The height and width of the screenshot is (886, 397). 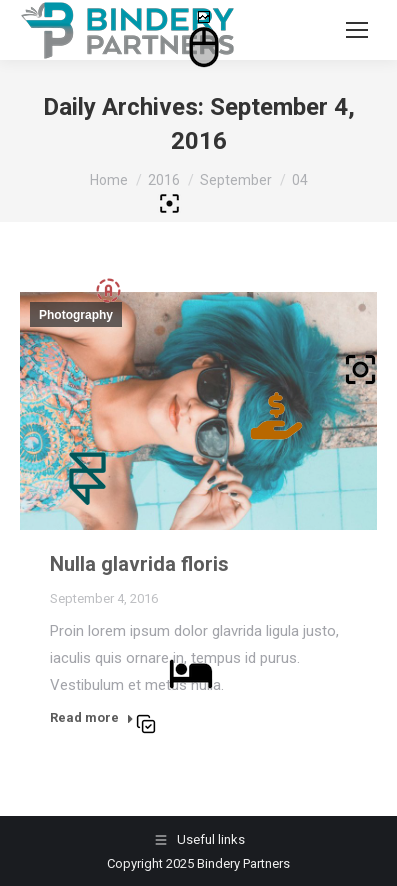 I want to click on find nearby hotels or accommodations, so click(x=191, y=673).